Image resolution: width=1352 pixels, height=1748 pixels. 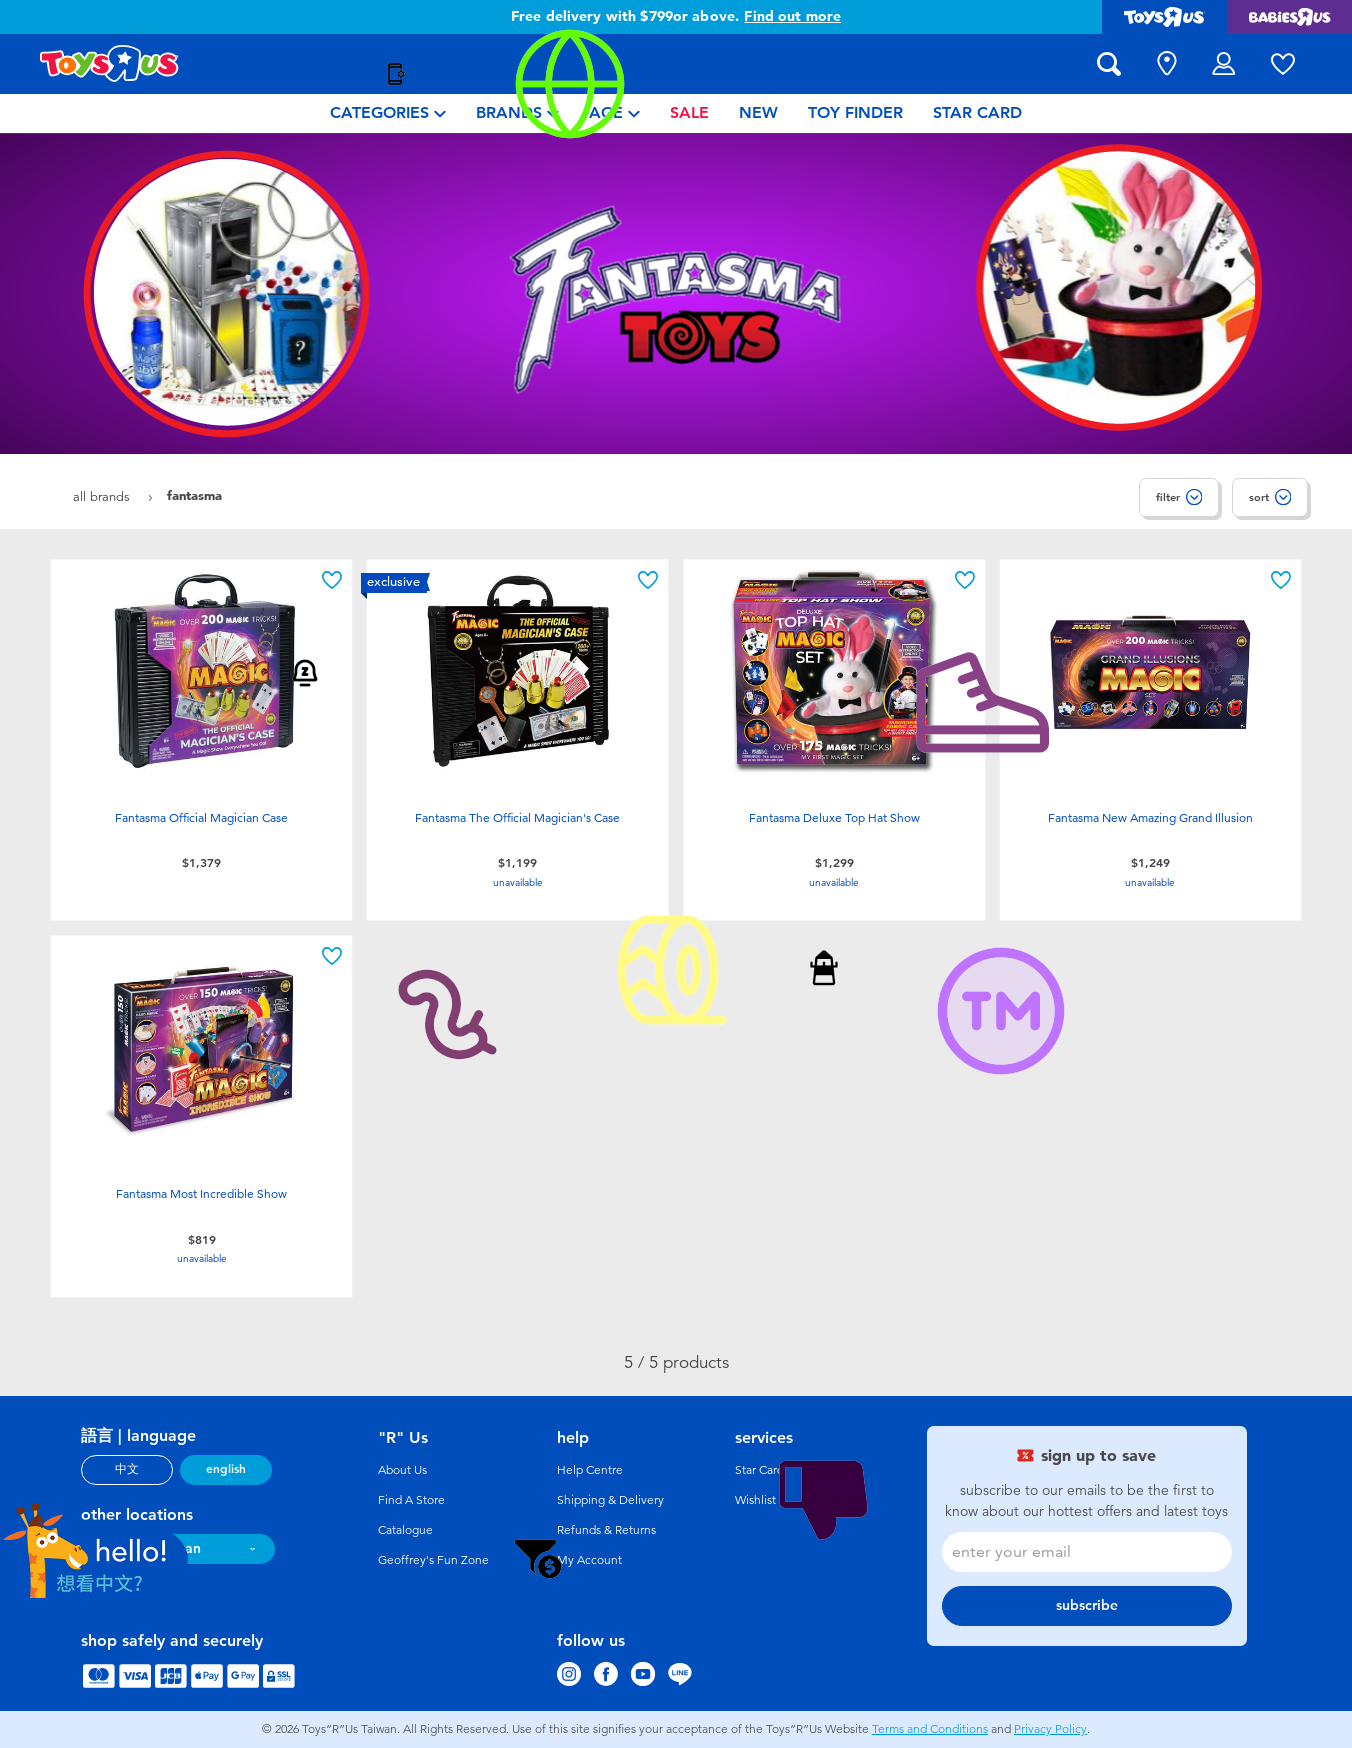 I want to click on access website accessibility or guidance features, so click(x=824, y=969).